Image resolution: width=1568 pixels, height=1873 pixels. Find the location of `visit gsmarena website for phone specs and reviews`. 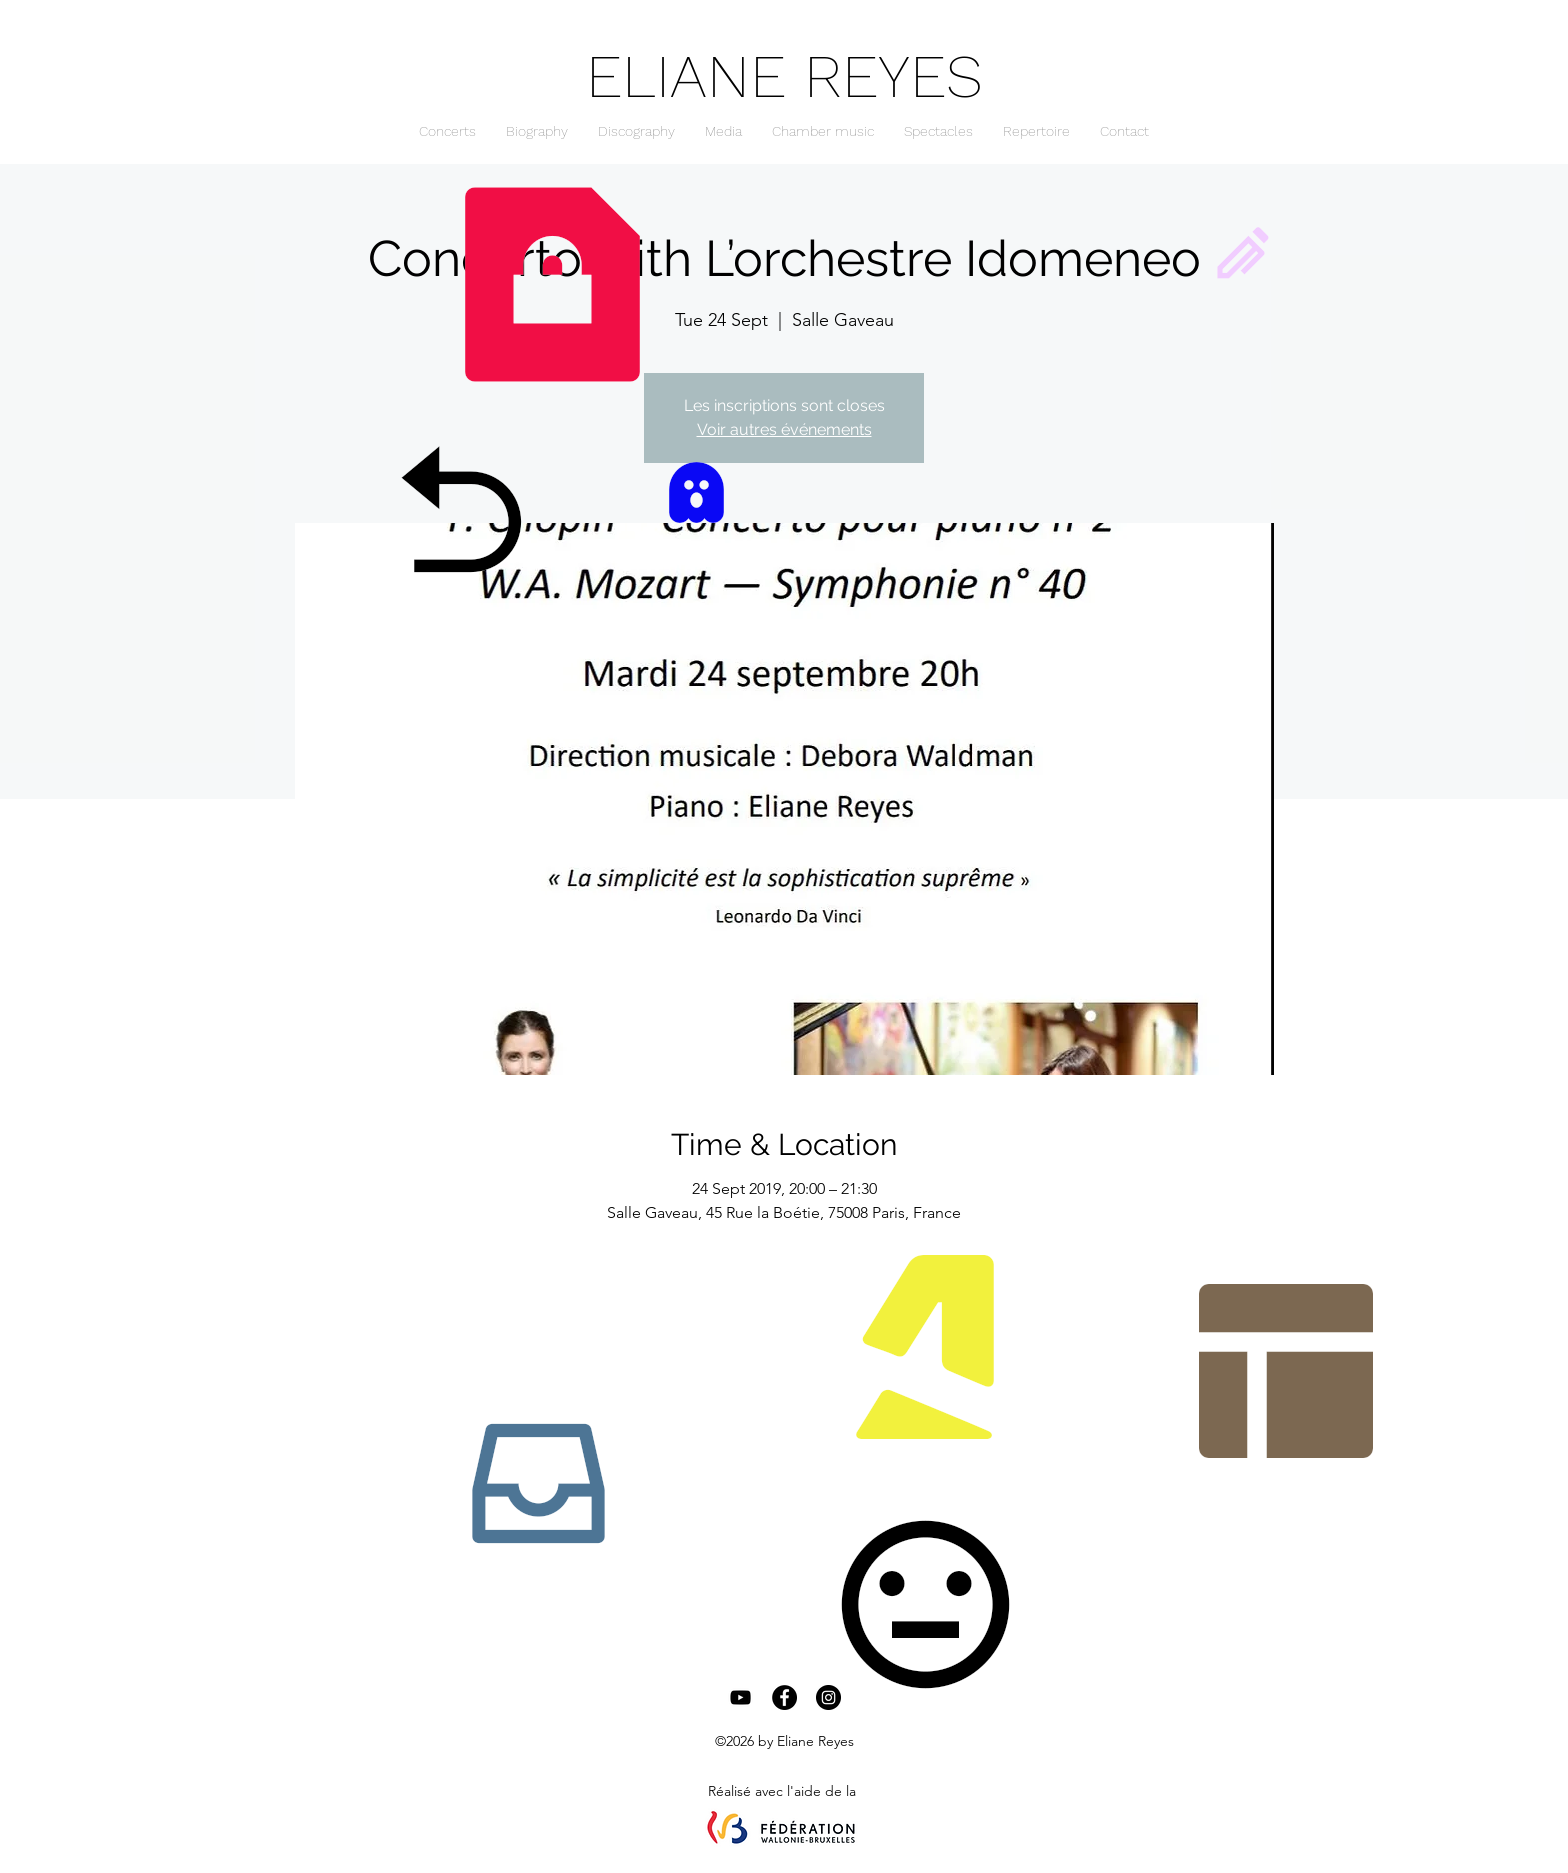

visit gsmarena website for phone specs and reviews is located at coordinates (925, 1347).